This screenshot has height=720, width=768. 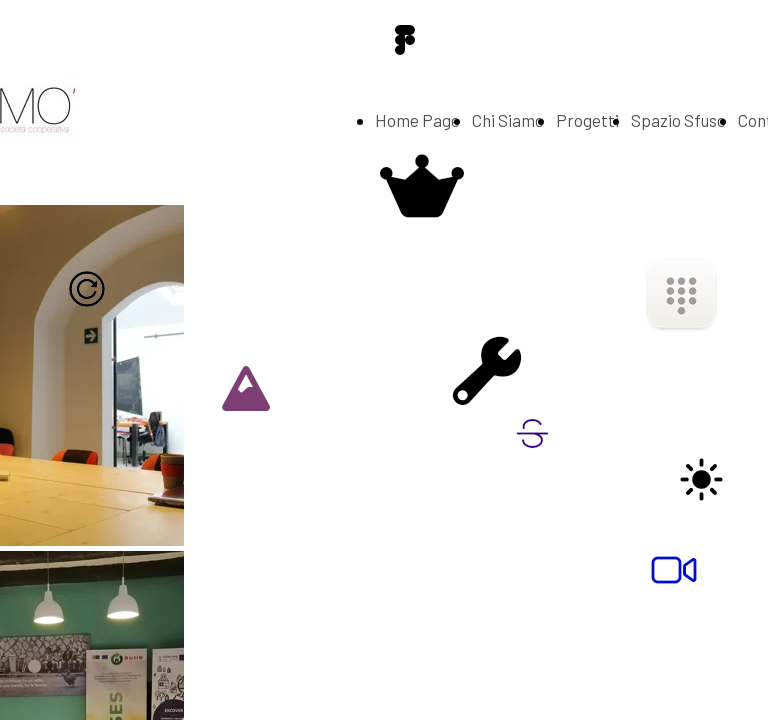 I want to click on view outdoor or nature-related content, so click(x=246, y=390).